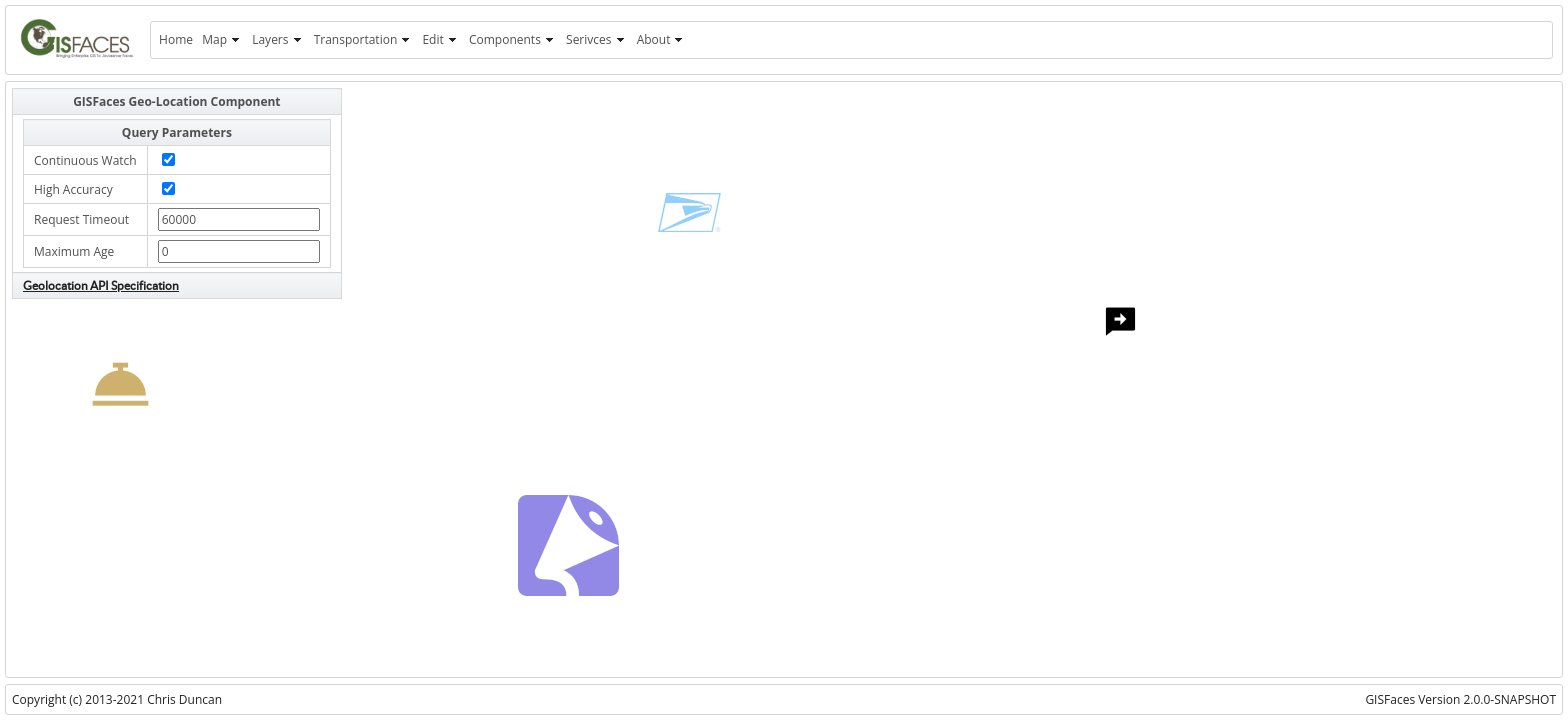 The width and height of the screenshot is (1568, 720). I want to click on link to sessionize speaker profile, so click(568, 545).